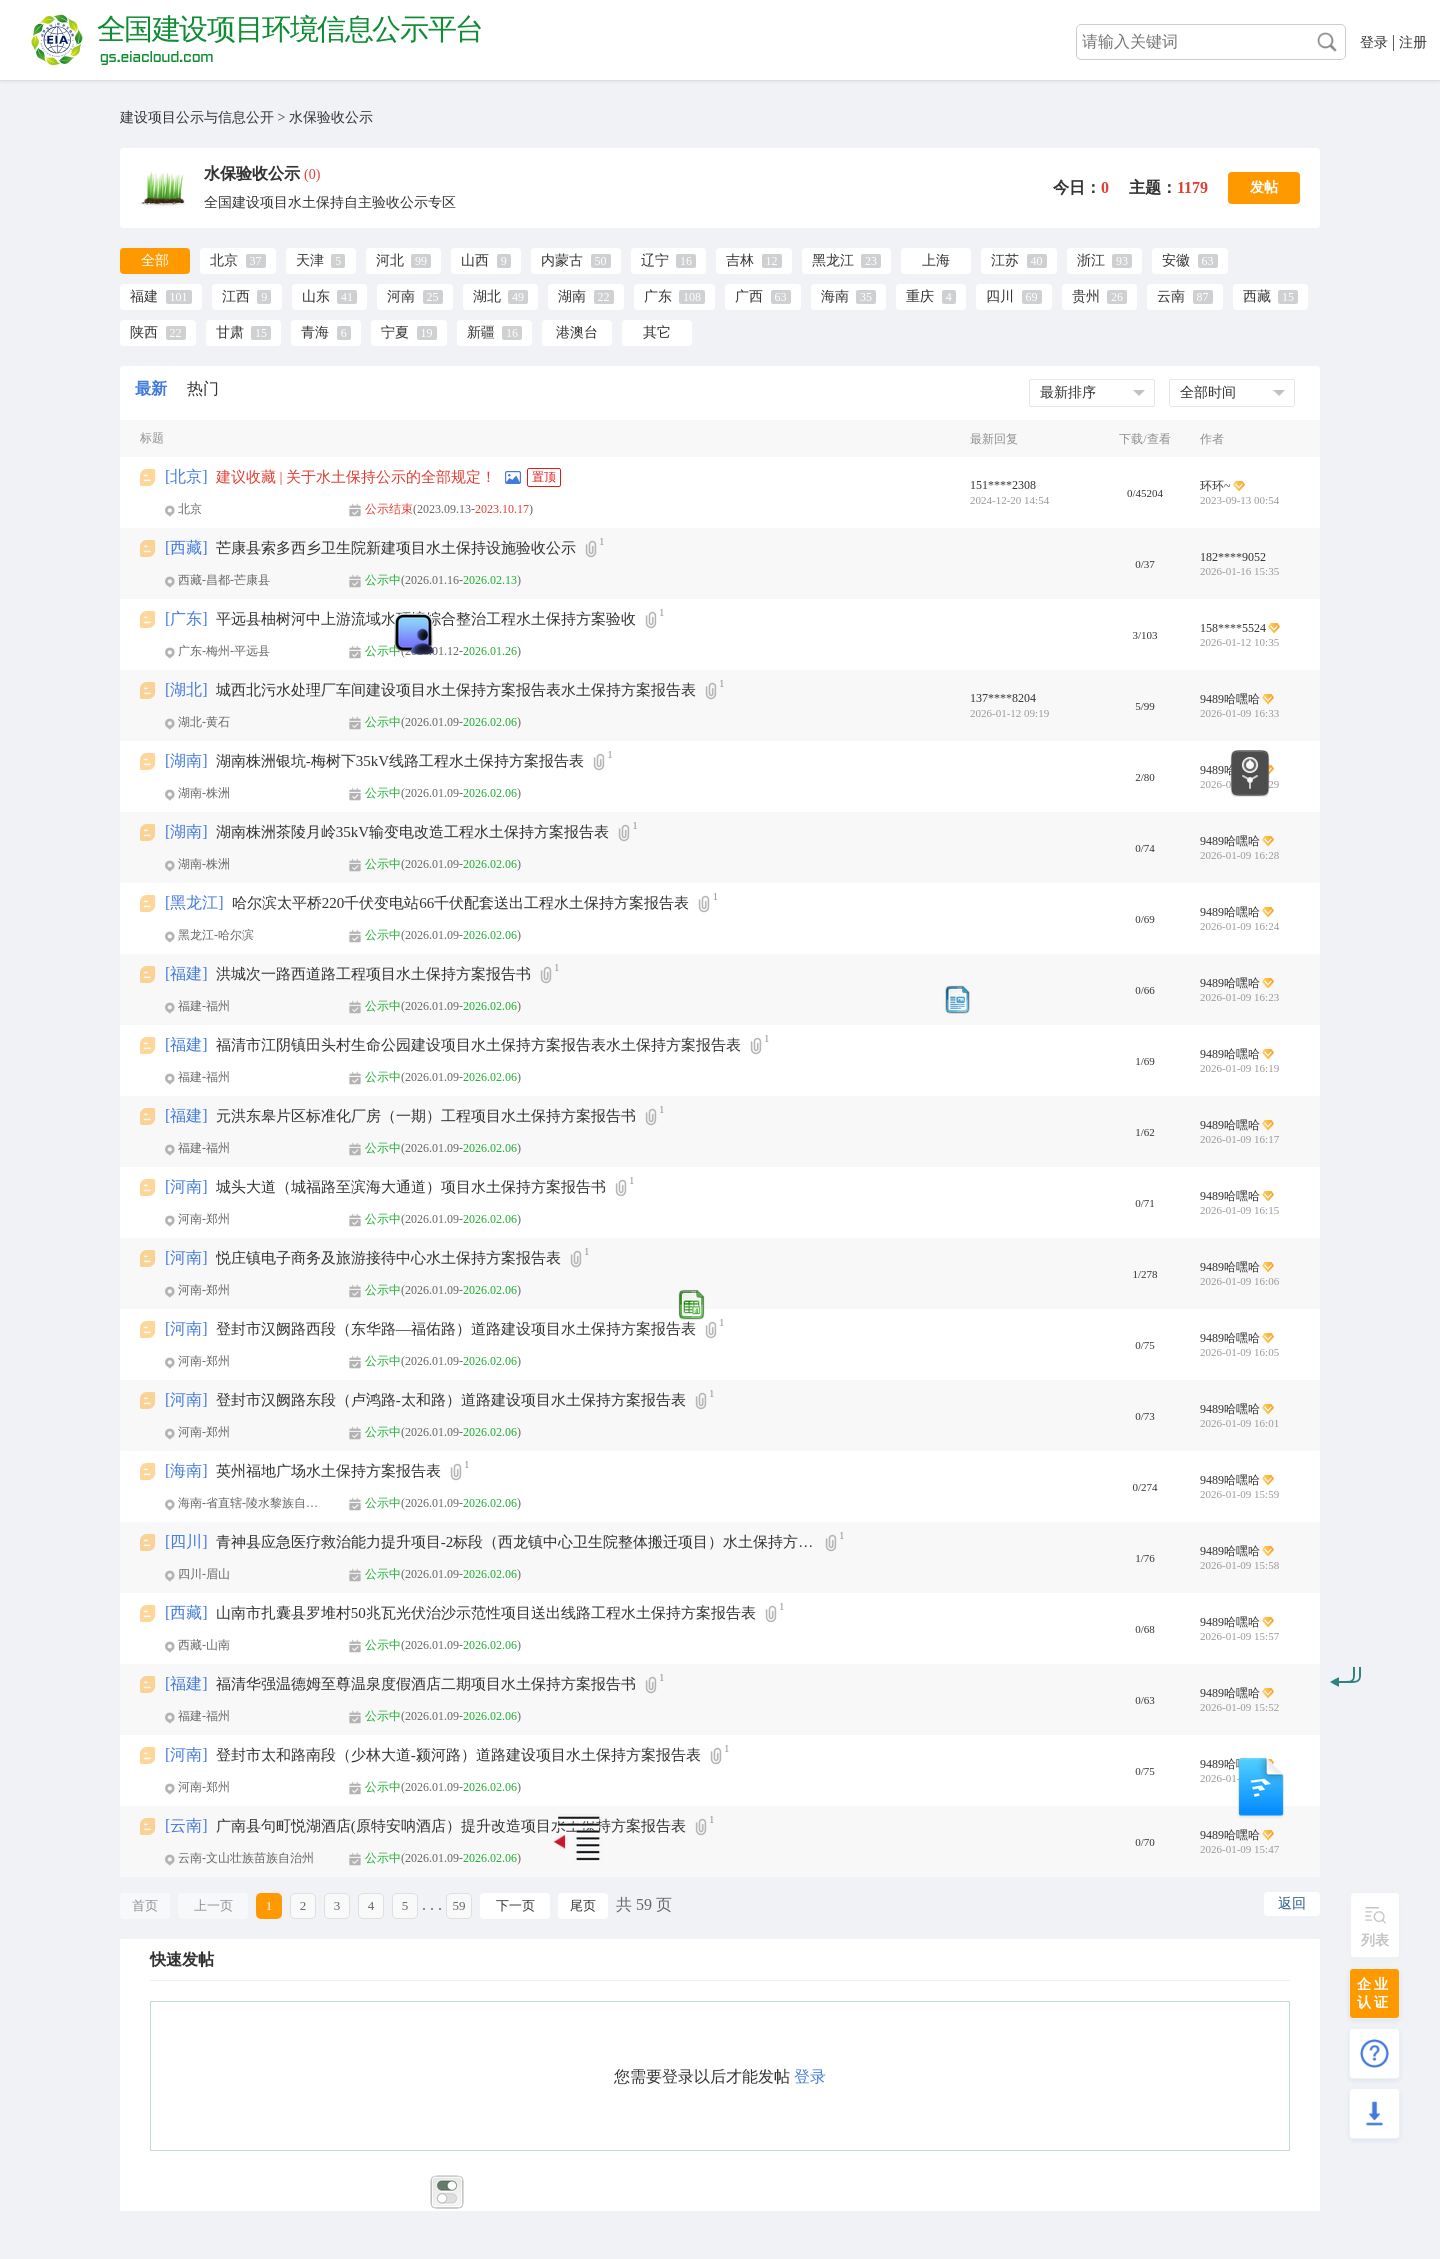  I want to click on a libreoffice calc spreadsheet file, so click(691, 1304).